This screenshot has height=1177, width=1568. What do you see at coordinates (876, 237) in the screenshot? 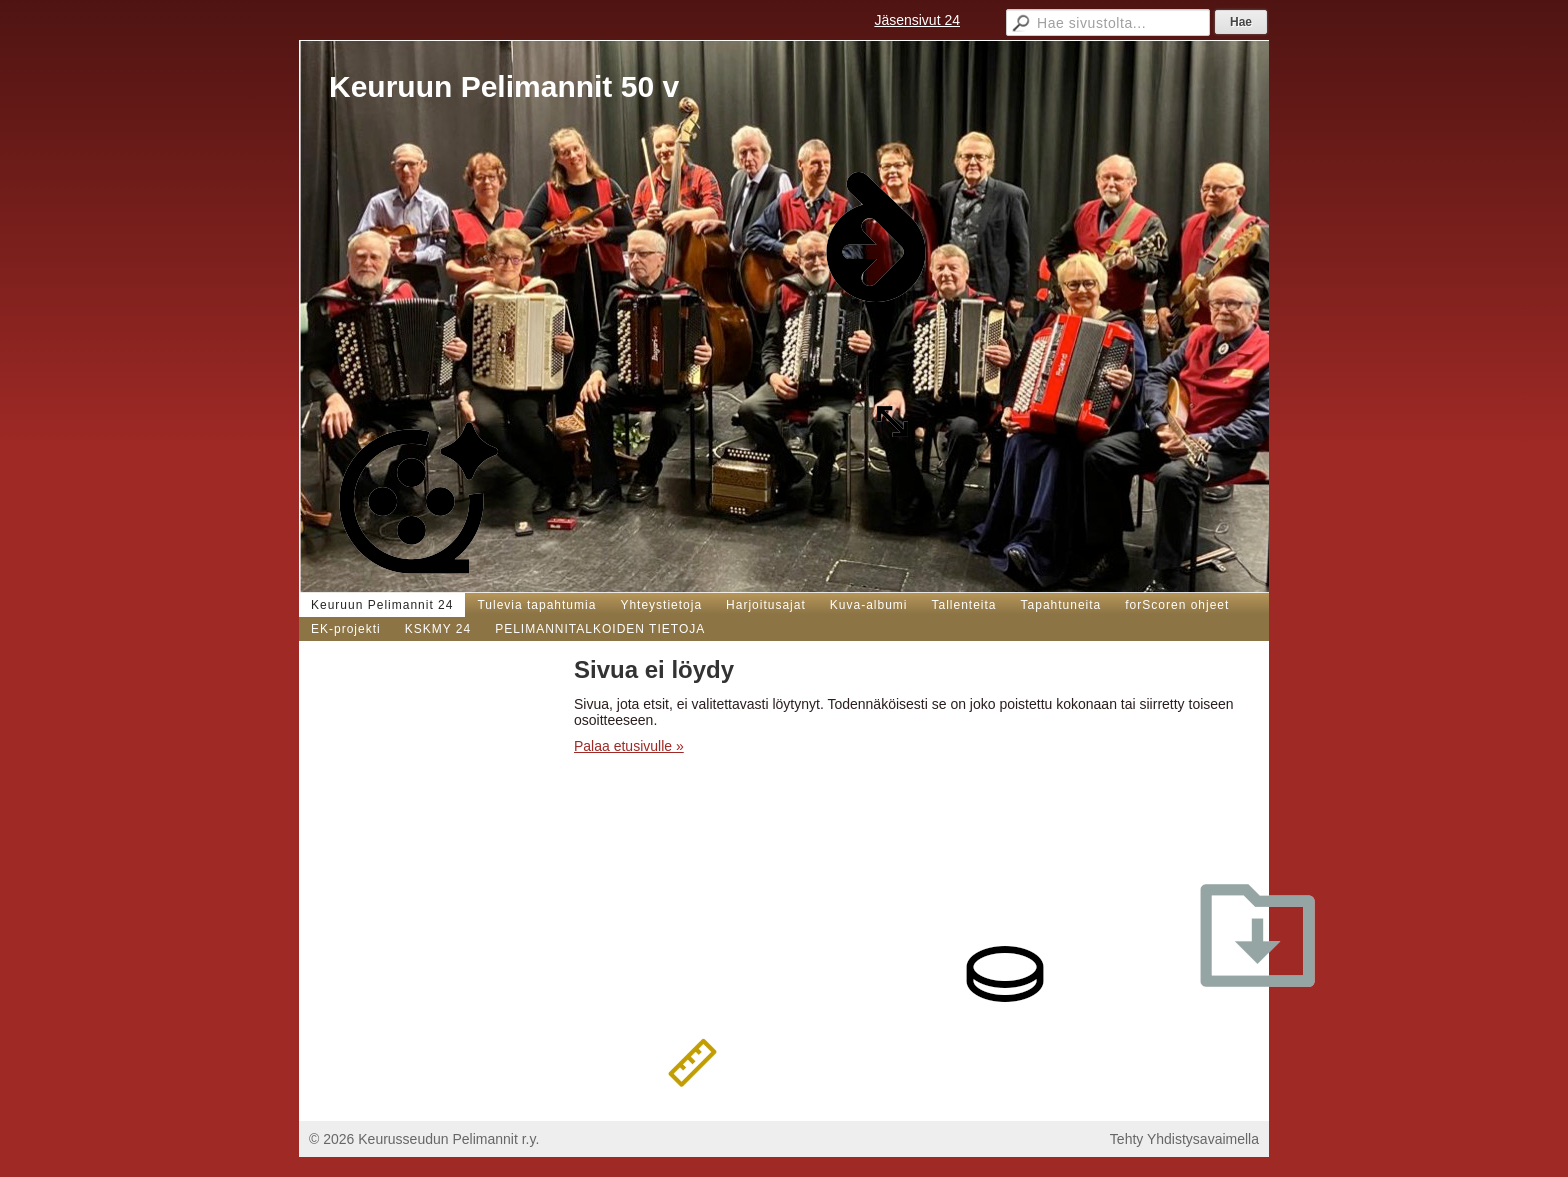
I see `doctrine PHP database library logo` at bounding box center [876, 237].